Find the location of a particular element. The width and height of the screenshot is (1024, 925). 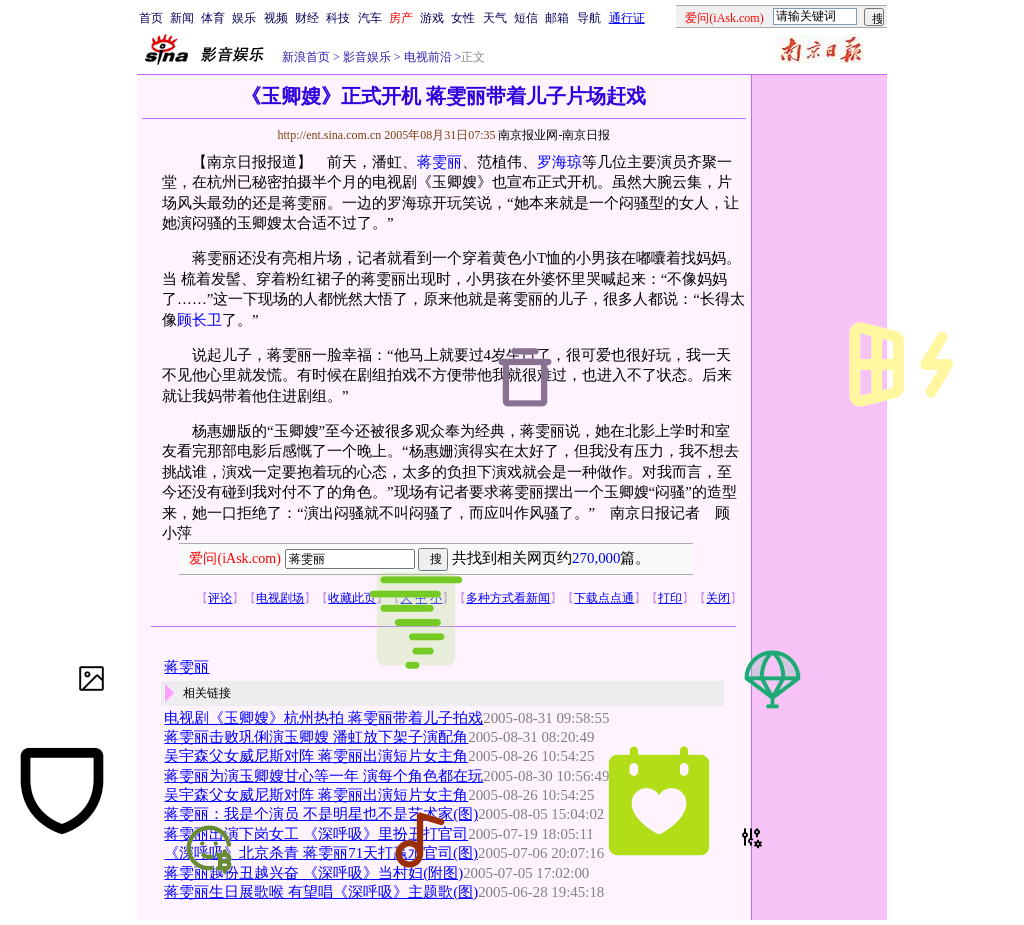

access music or audio player is located at coordinates (420, 839).